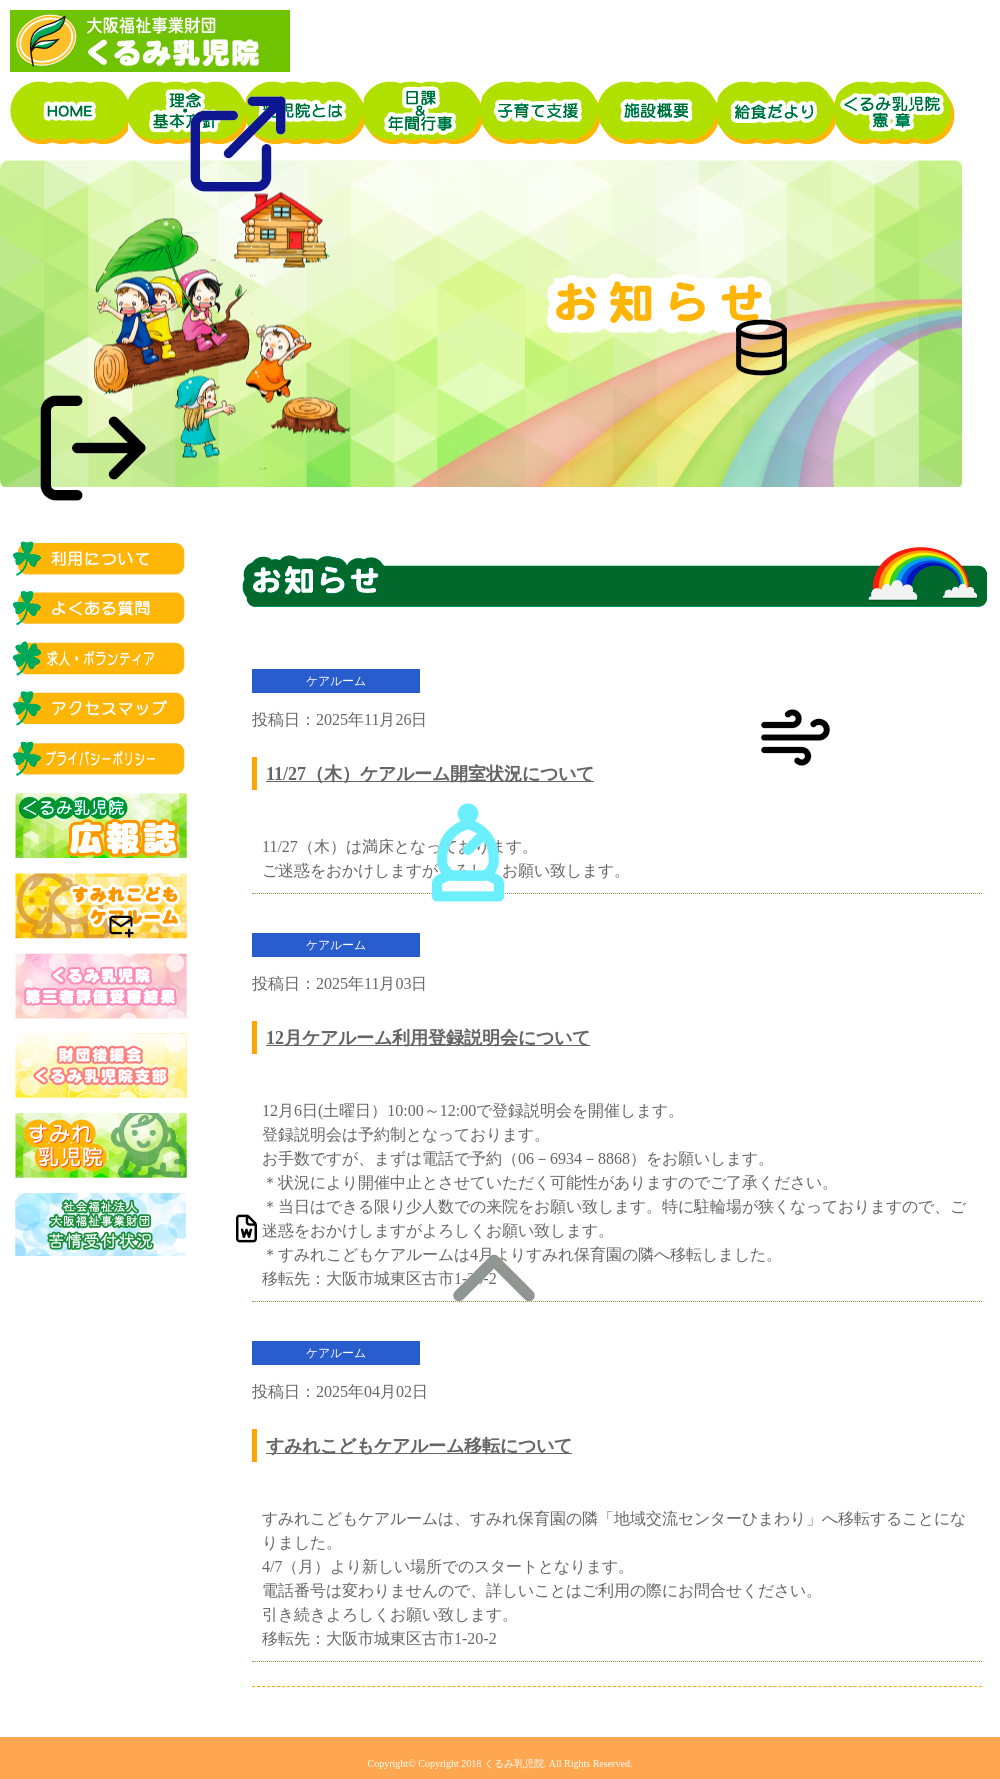  What do you see at coordinates (93, 448) in the screenshot?
I see `log out of your account` at bounding box center [93, 448].